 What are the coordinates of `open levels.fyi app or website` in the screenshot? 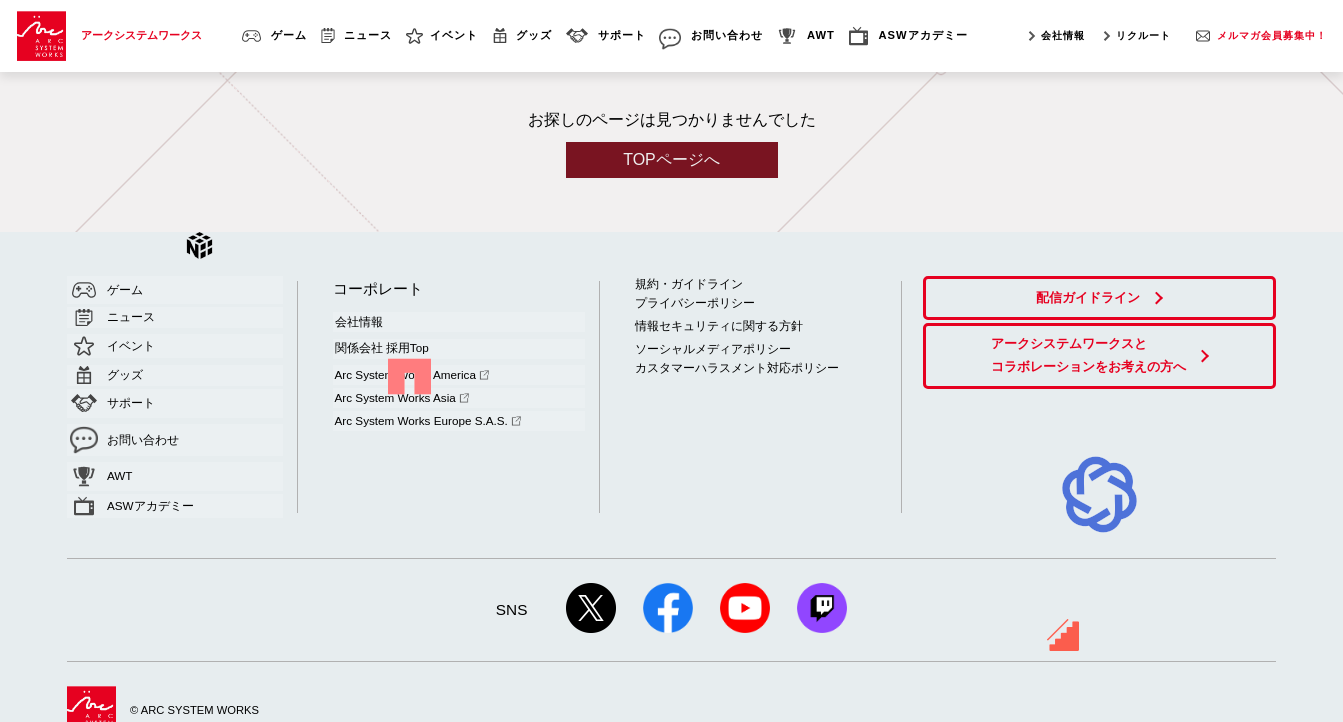 It's located at (1063, 635).